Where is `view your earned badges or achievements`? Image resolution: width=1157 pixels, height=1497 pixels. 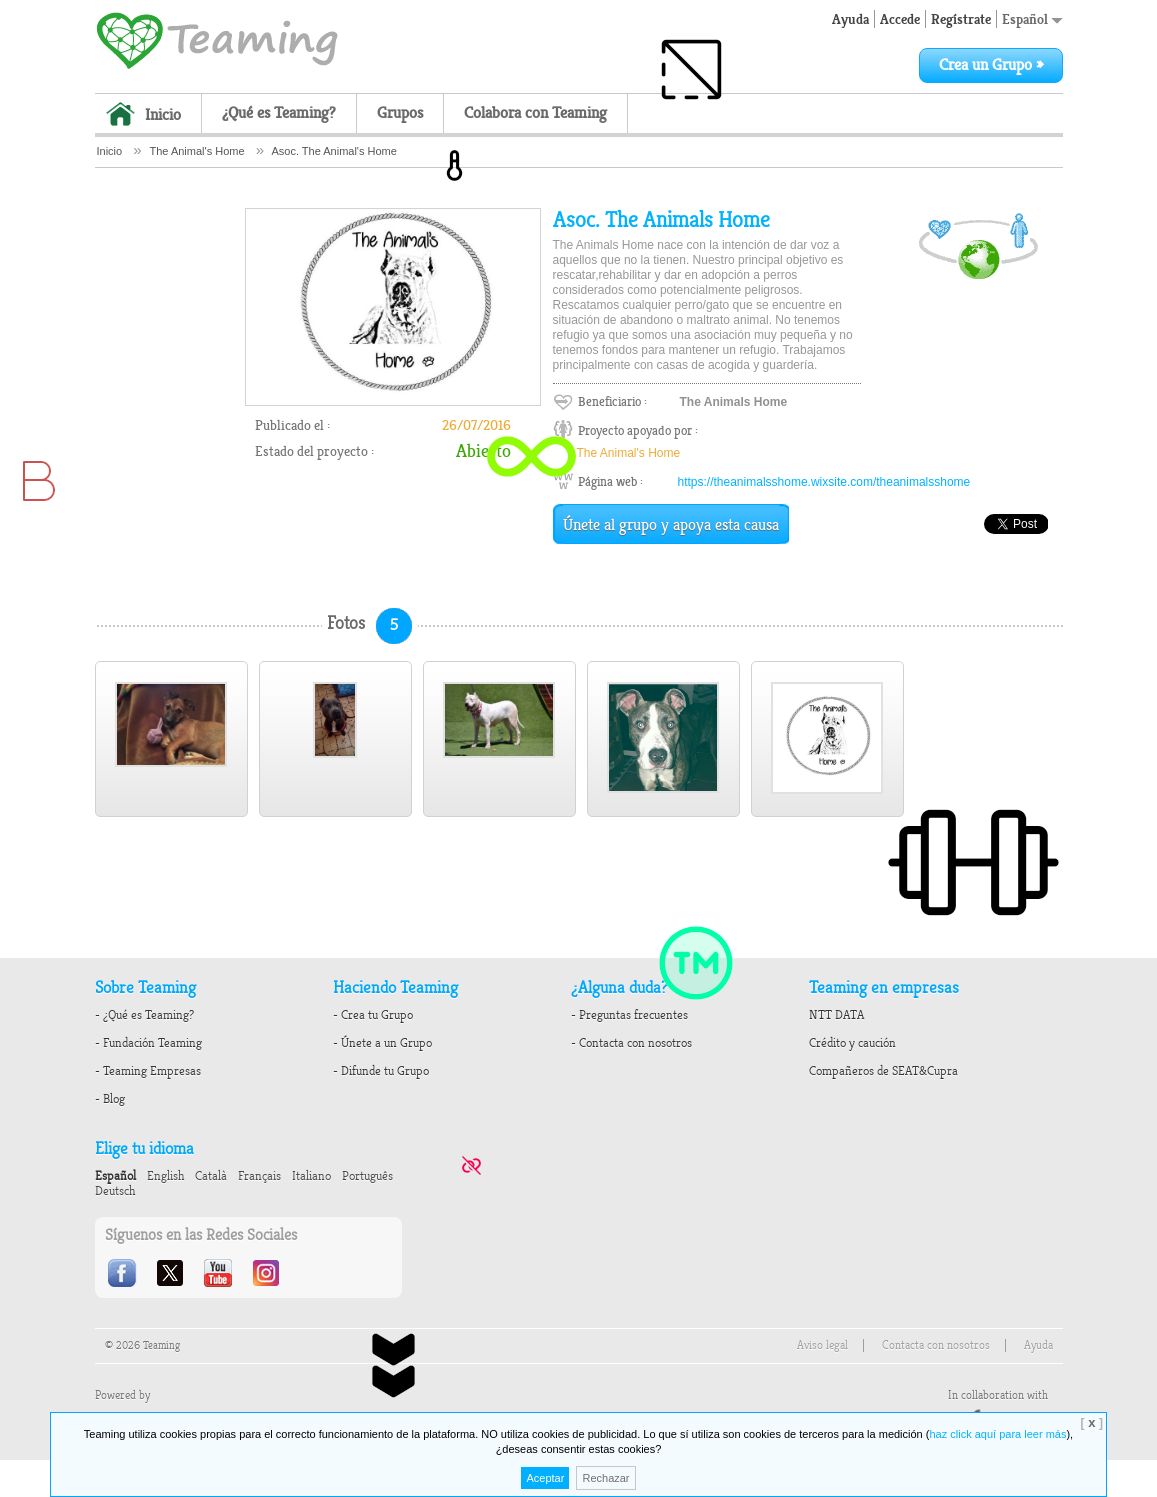
view your earned badges or achievements is located at coordinates (393, 1365).